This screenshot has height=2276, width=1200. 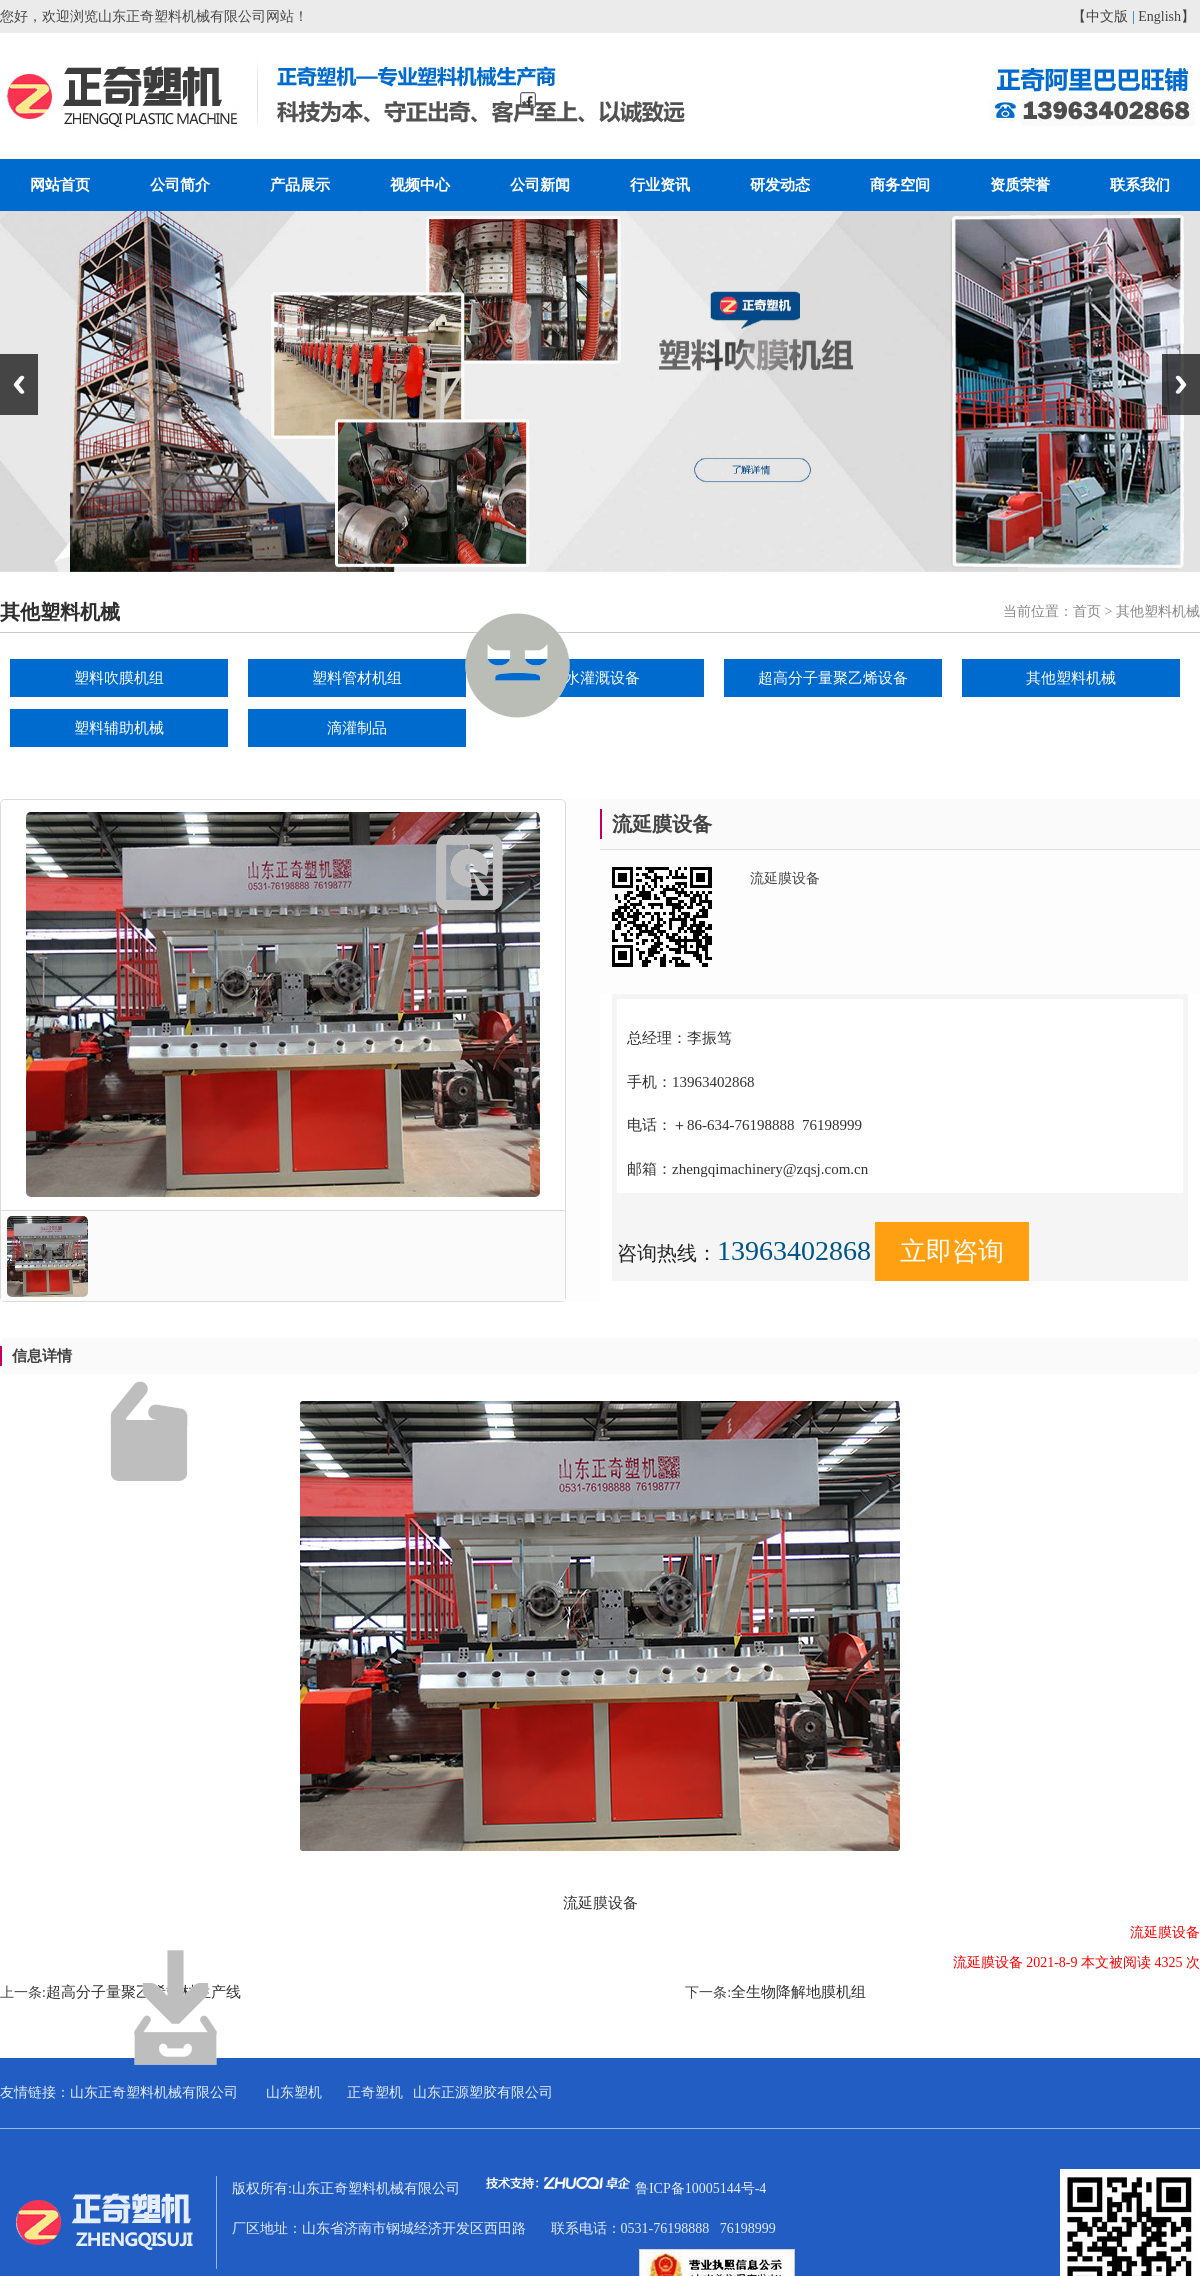 I want to click on connect your Facebook account, so click(x=528, y=100).